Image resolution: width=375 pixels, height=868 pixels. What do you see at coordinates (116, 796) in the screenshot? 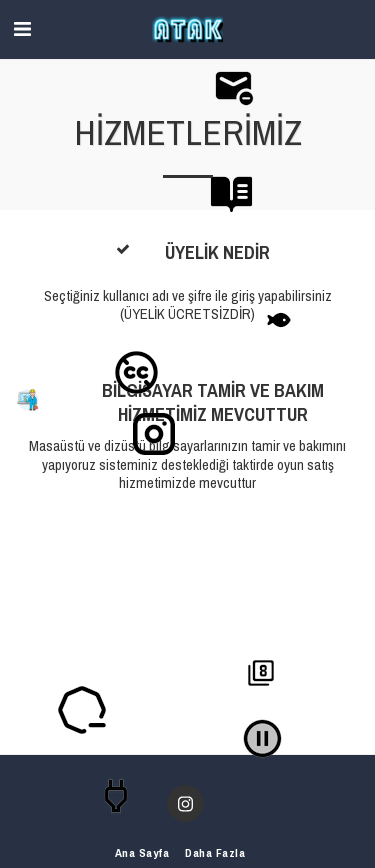
I see `indicates device is charging or connected to power` at bounding box center [116, 796].